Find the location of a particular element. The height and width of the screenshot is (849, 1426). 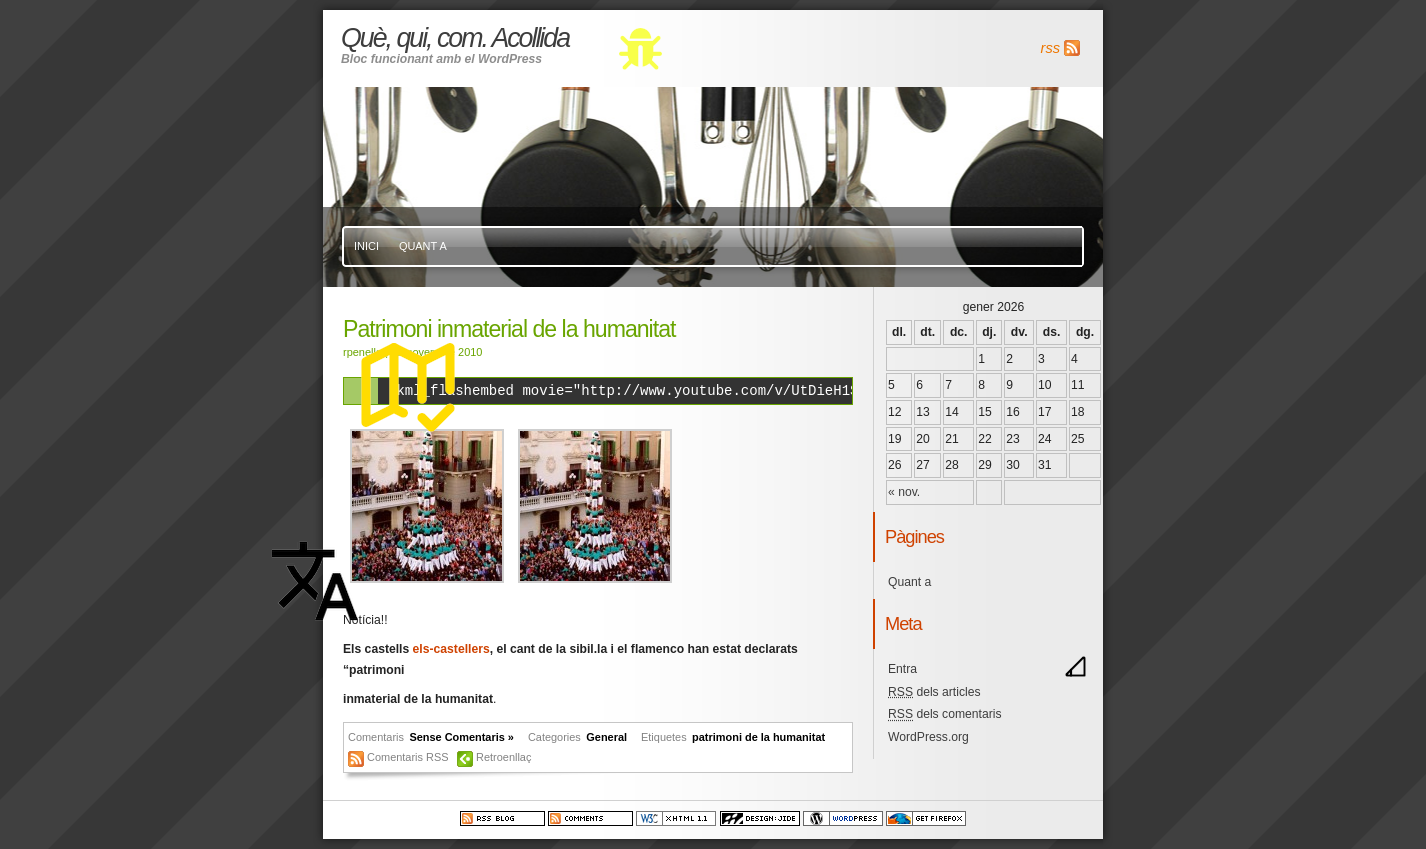

translate text to another language is located at coordinates (315, 581).